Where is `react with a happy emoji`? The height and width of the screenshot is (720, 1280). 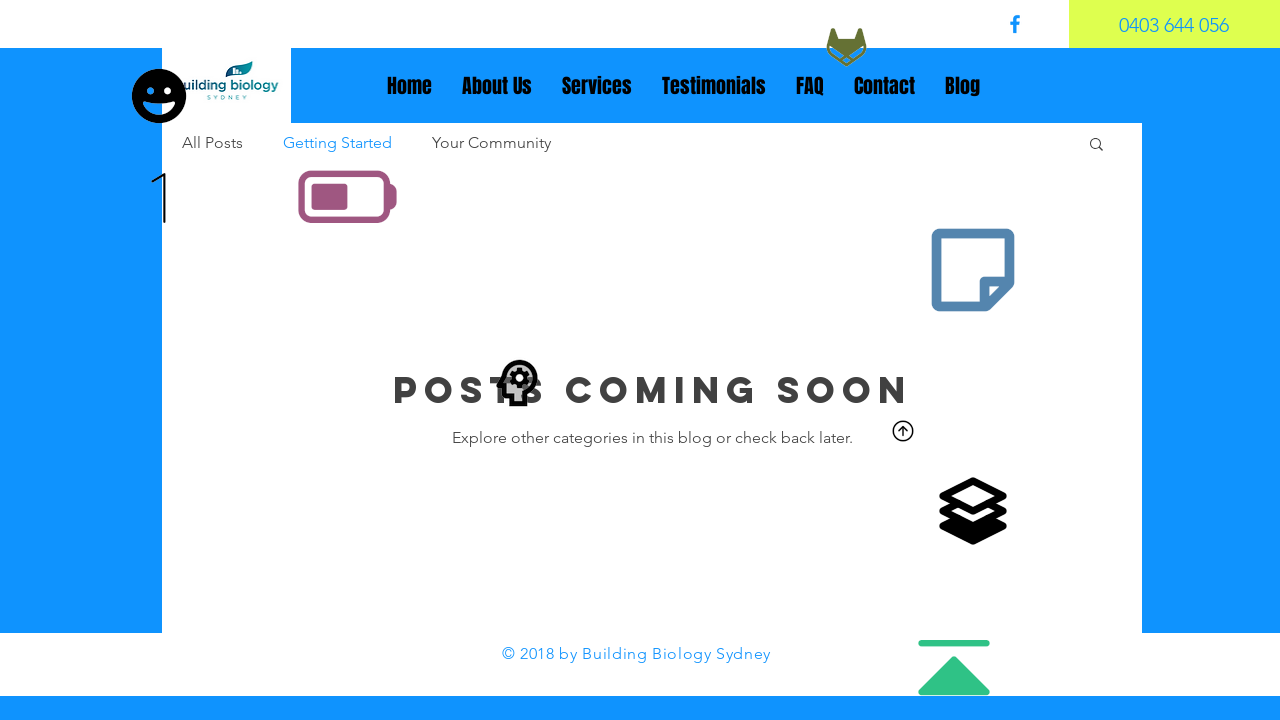 react with a happy emoji is located at coordinates (159, 96).